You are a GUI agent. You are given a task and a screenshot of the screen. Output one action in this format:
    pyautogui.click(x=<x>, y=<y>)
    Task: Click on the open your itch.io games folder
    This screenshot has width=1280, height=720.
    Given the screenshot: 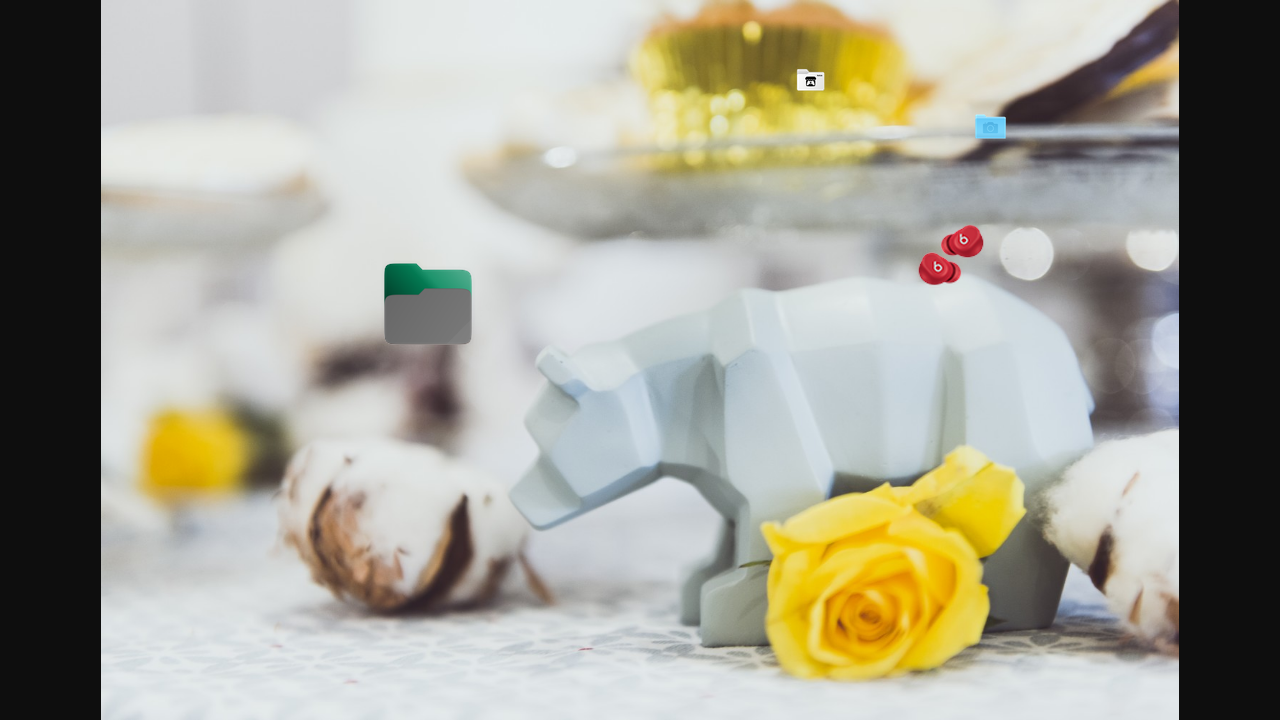 What is the action you would take?
    pyautogui.click(x=810, y=80)
    